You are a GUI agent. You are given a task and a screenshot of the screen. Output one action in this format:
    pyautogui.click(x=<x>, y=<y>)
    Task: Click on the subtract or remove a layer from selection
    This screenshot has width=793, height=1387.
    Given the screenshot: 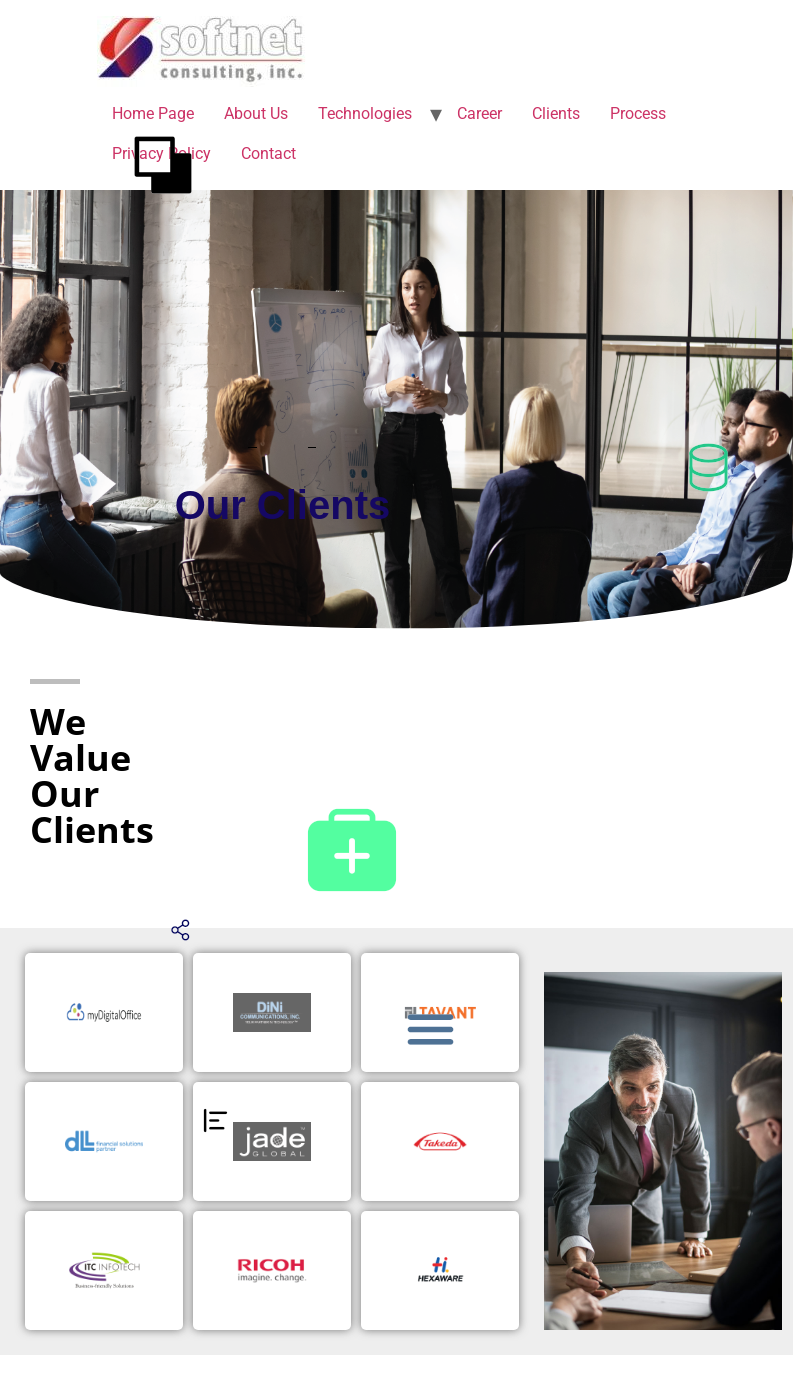 What is the action you would take?
    pyautogui.click(x=163, y=165)
    